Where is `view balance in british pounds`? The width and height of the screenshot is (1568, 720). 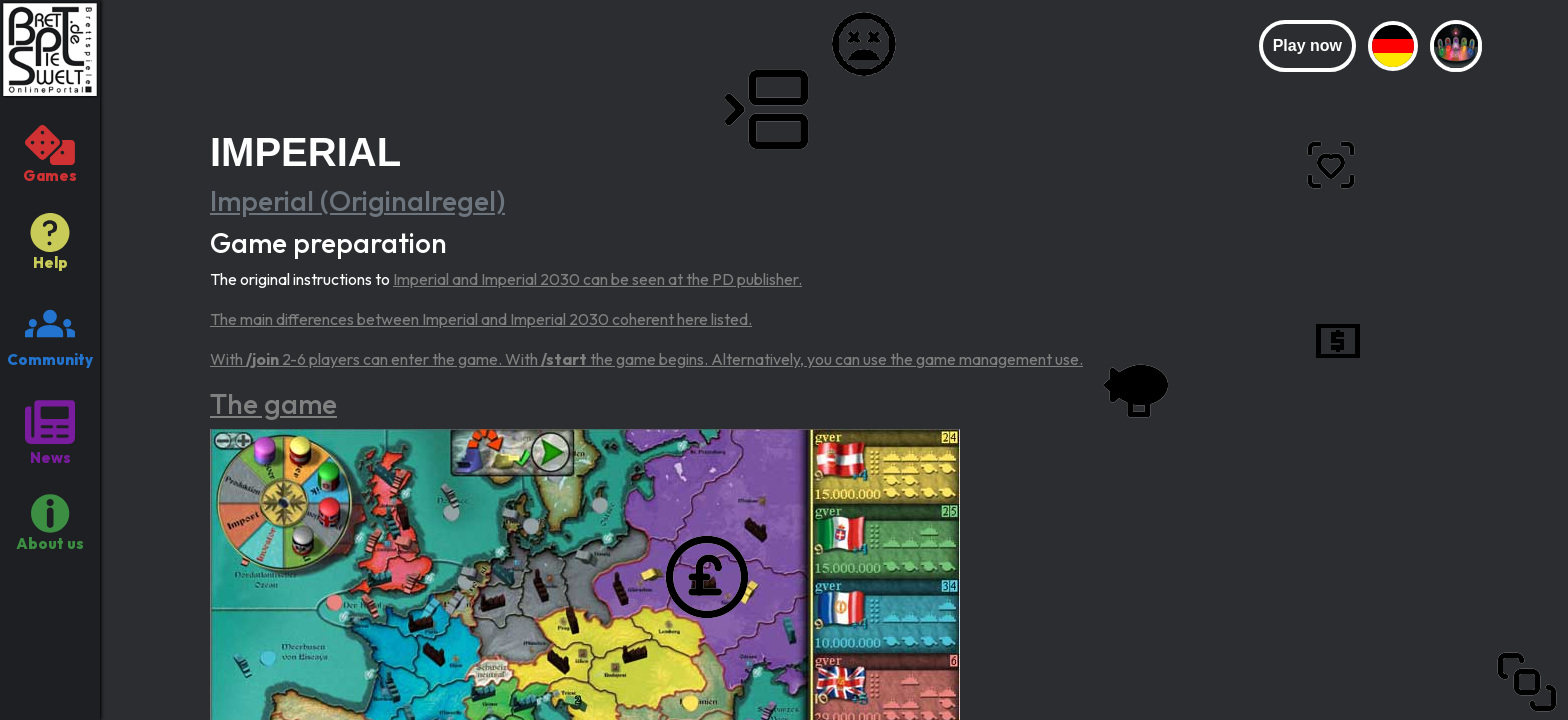
view balance in british pounds is located at coordinates (707, 577).